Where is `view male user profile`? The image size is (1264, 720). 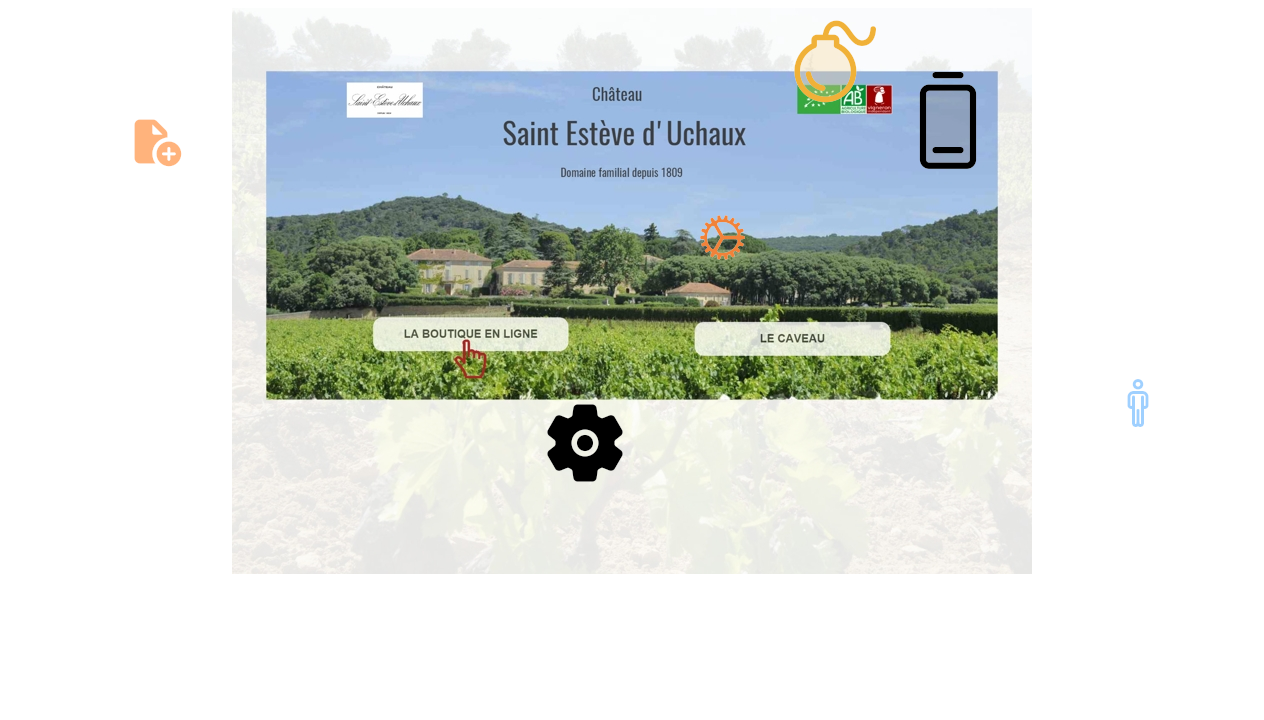
view male user profile is located at coordinates (1138, 403).